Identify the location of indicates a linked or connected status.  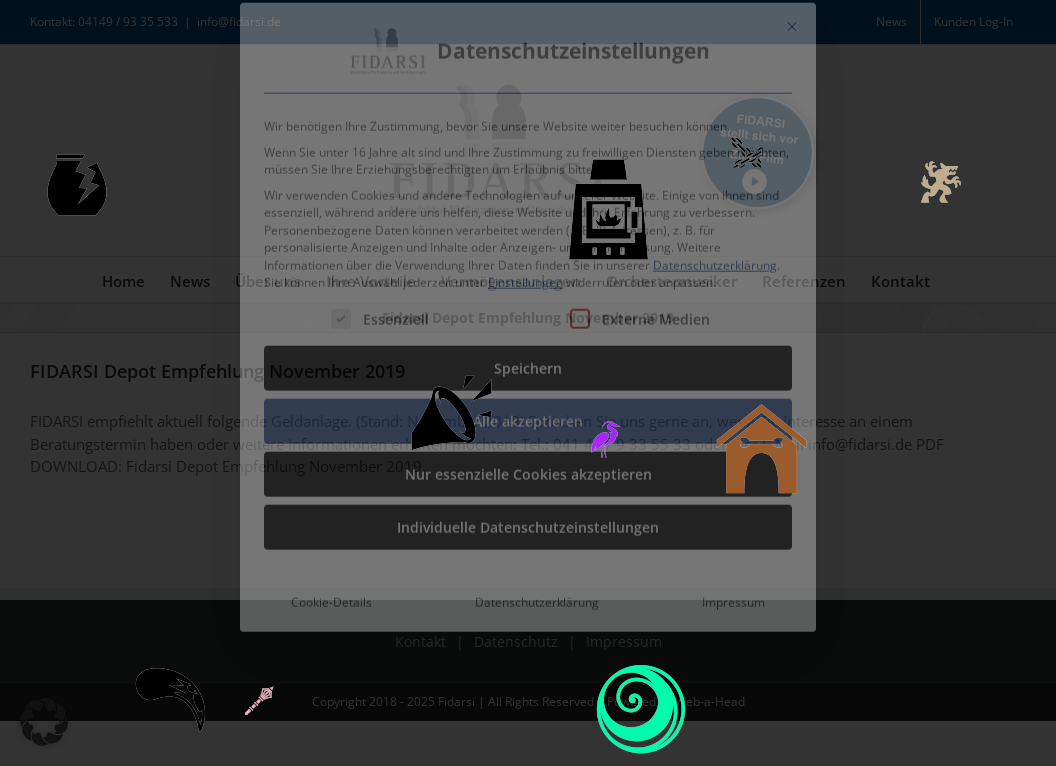
(746, 152).